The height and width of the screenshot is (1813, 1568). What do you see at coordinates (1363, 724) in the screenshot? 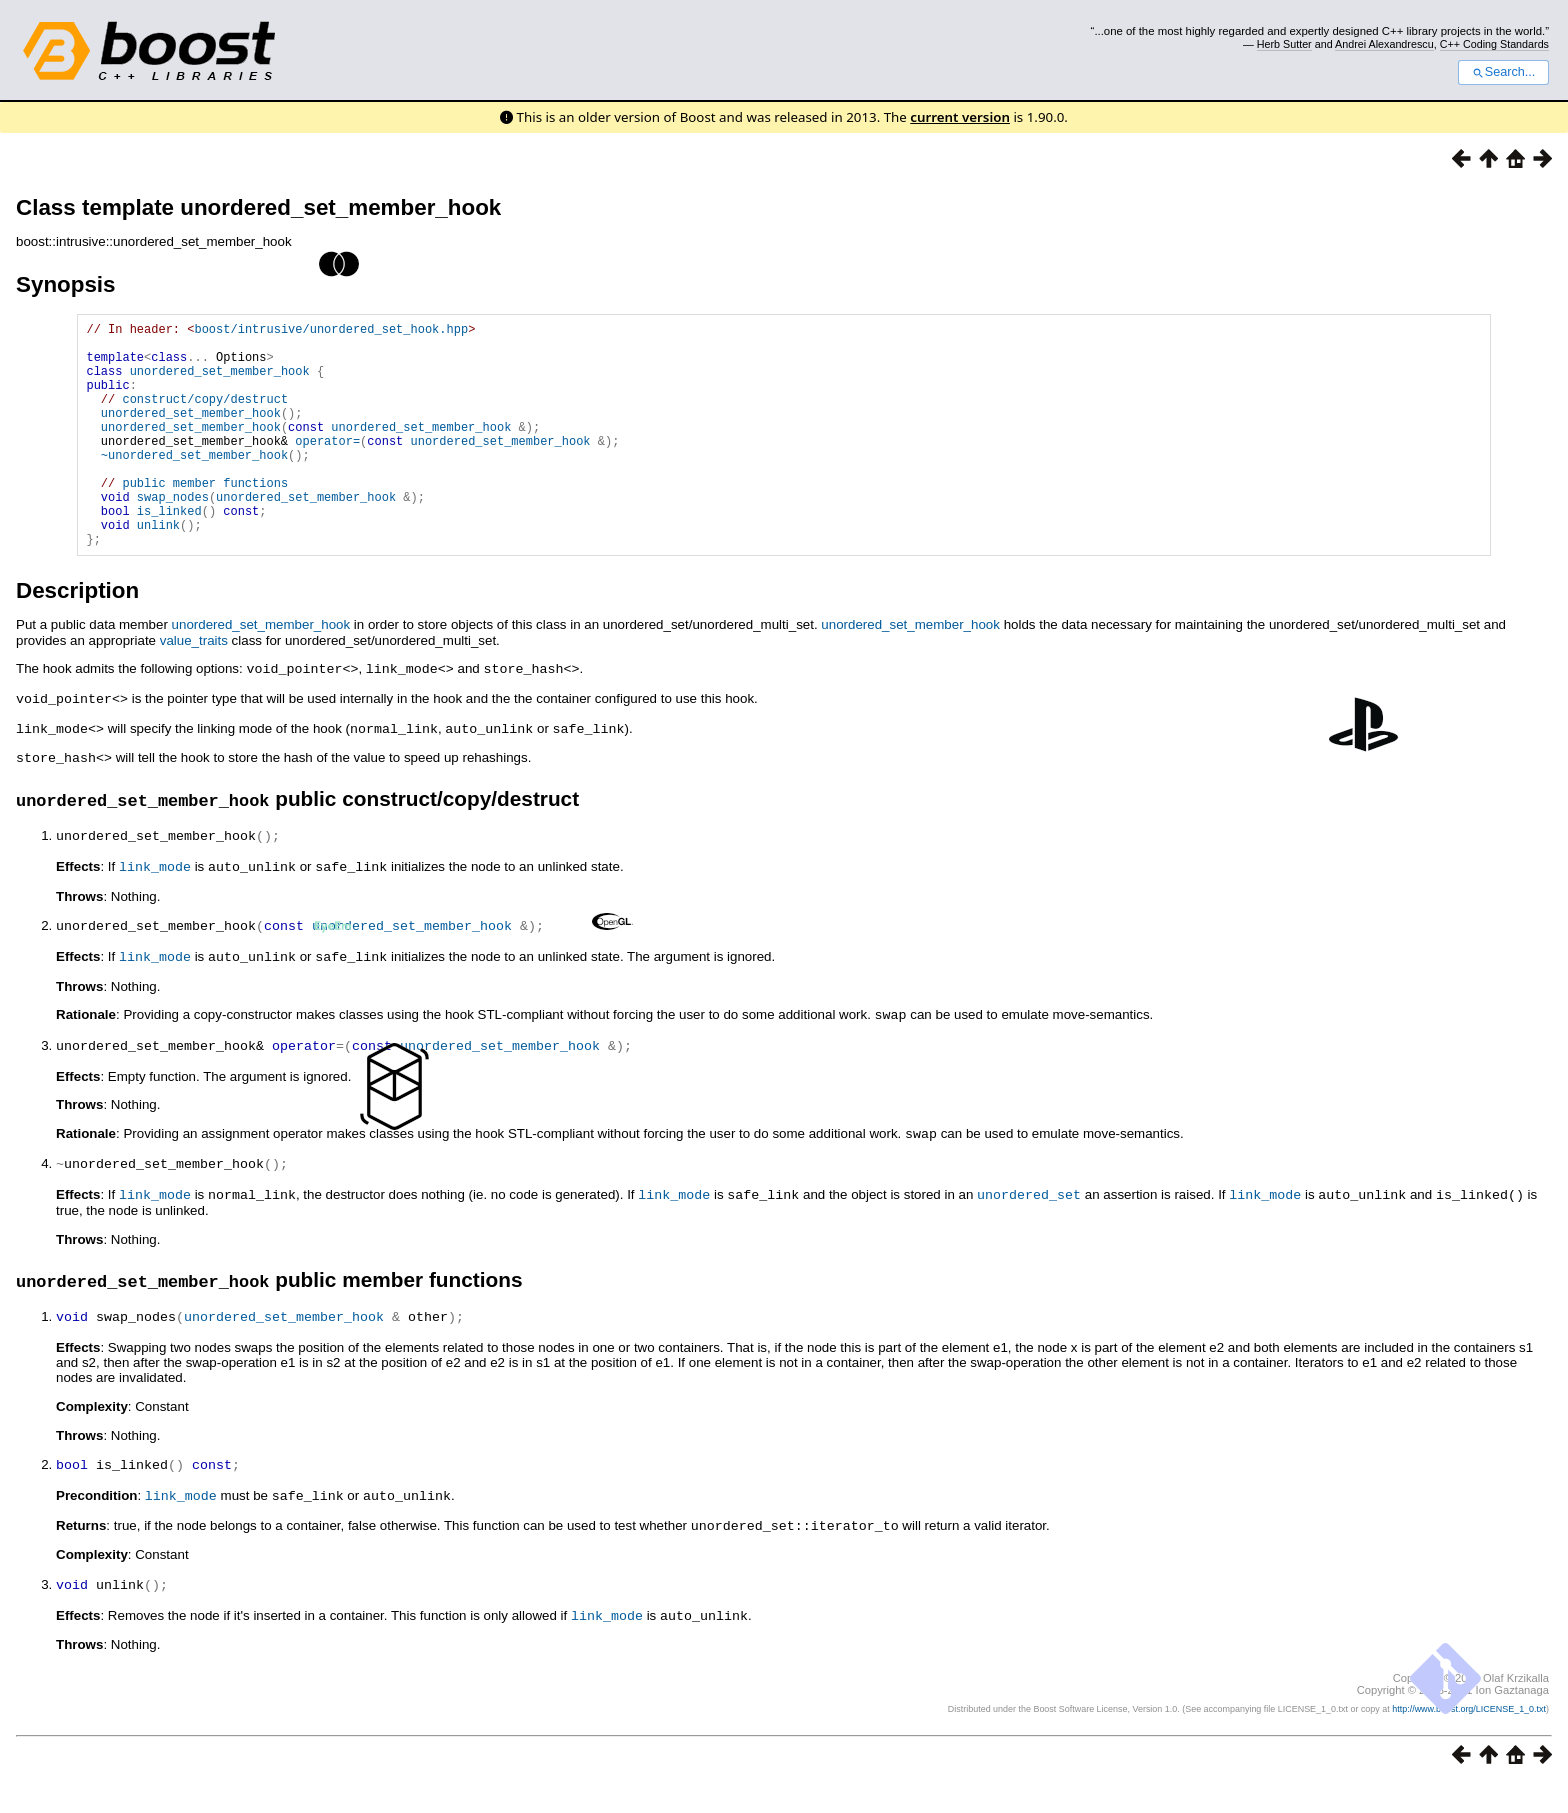
I see `playstation brand logo` at bounding box center [1363, 724].